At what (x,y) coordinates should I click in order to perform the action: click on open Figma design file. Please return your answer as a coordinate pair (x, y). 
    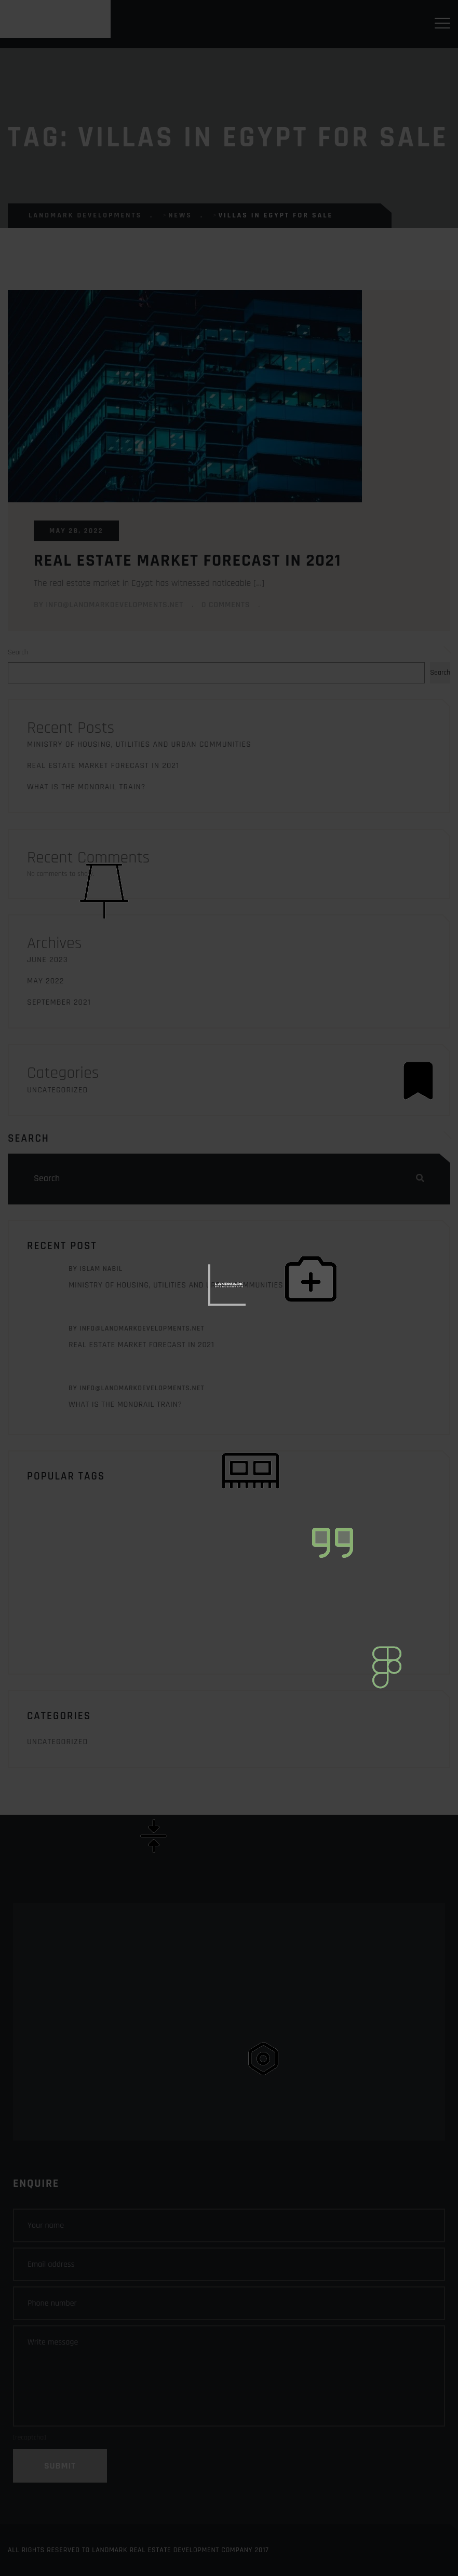
    Looking at the image, I should click on (386, 1666).